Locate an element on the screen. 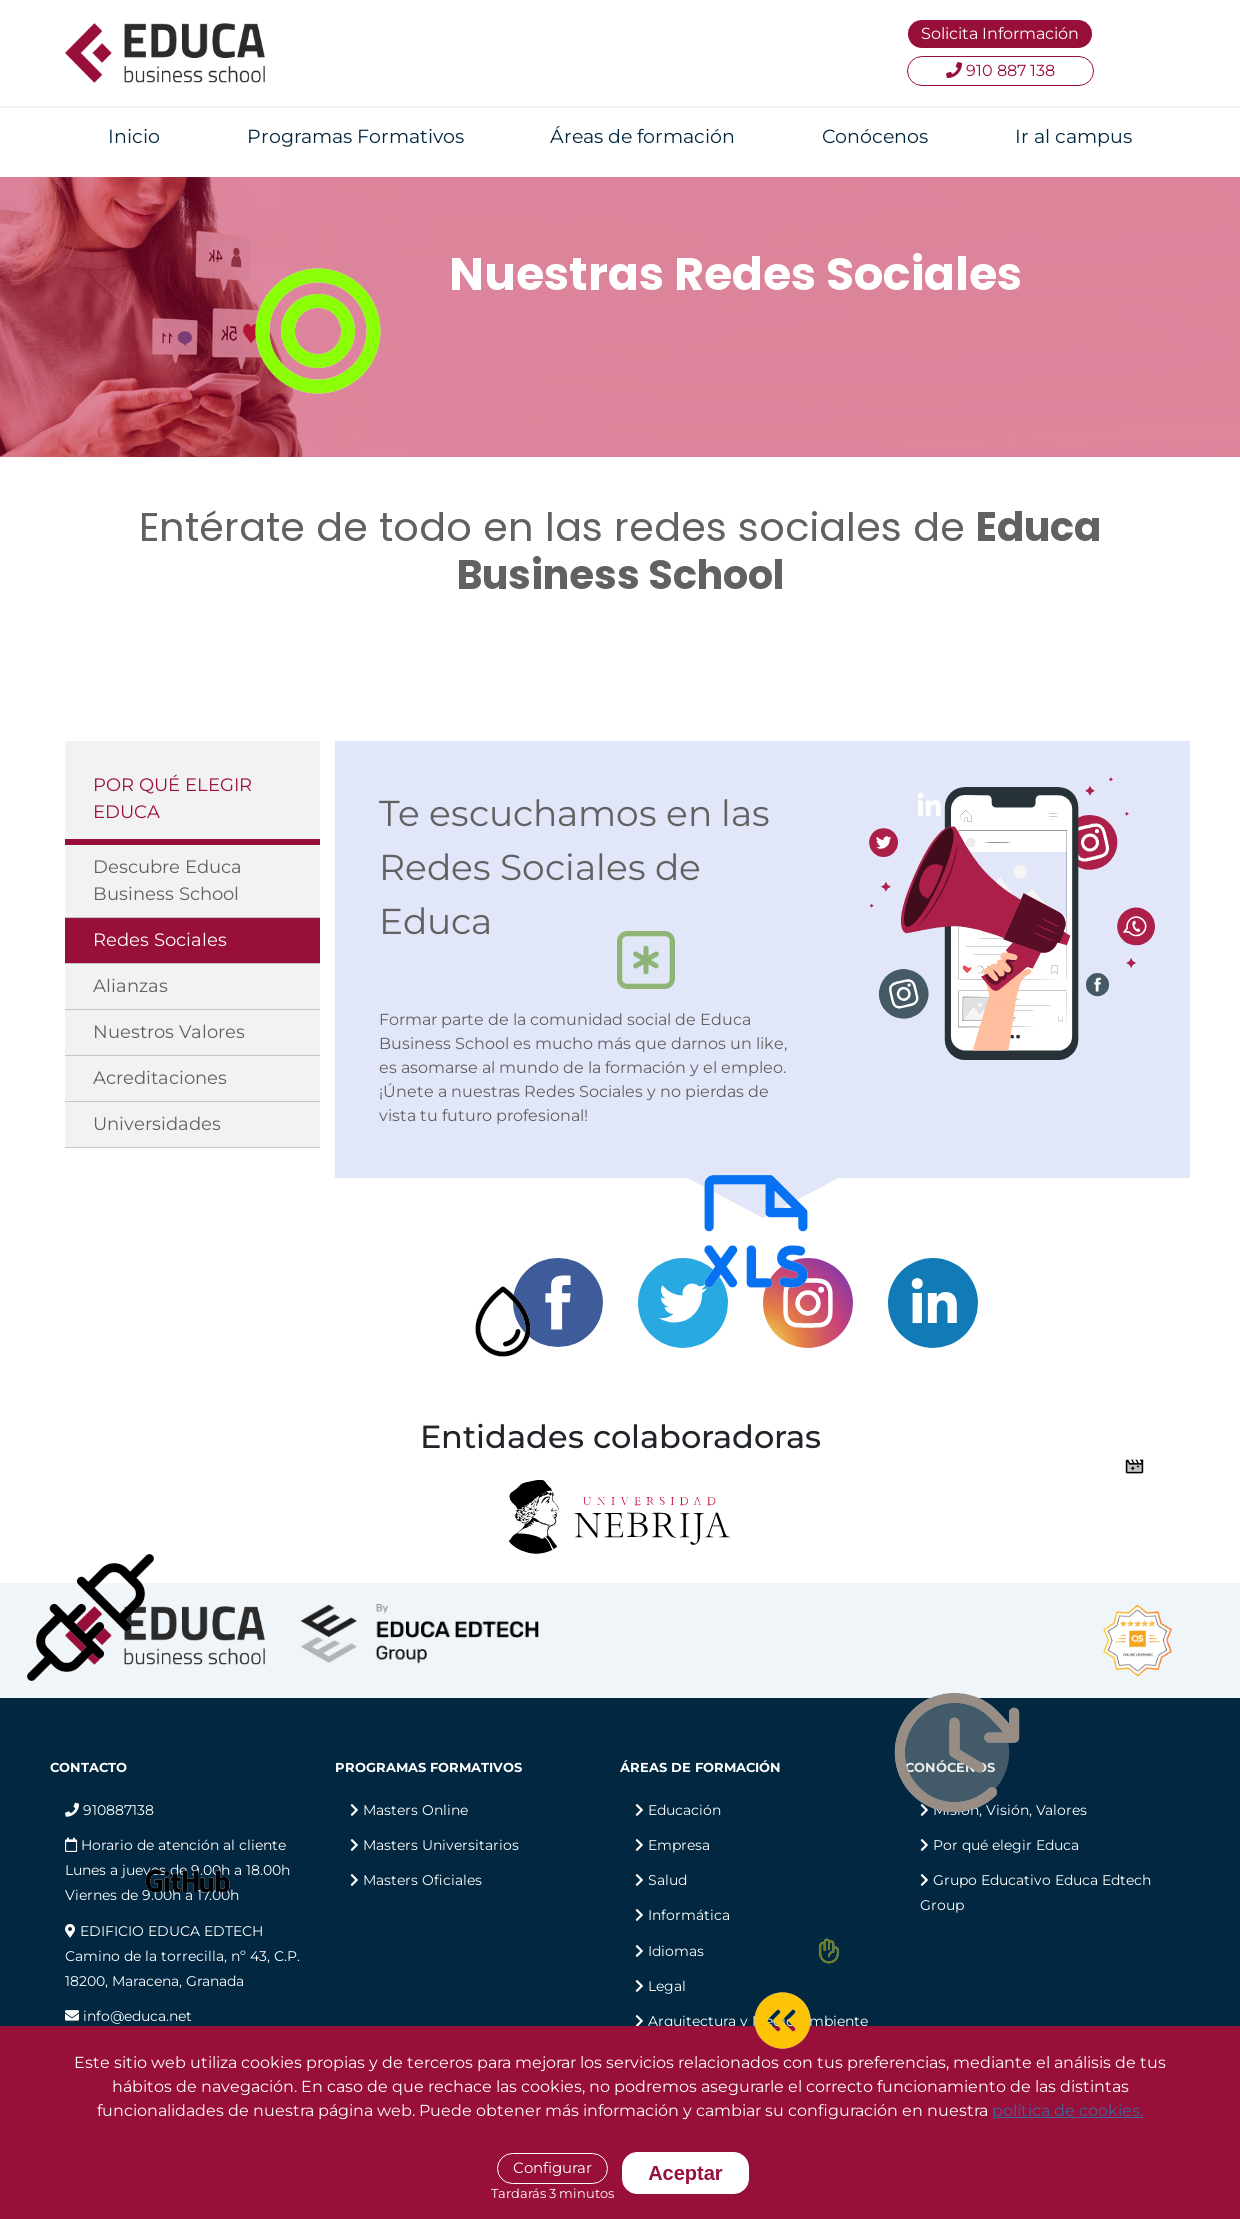  go back to the beginning is located at coordinates (782, 2020).